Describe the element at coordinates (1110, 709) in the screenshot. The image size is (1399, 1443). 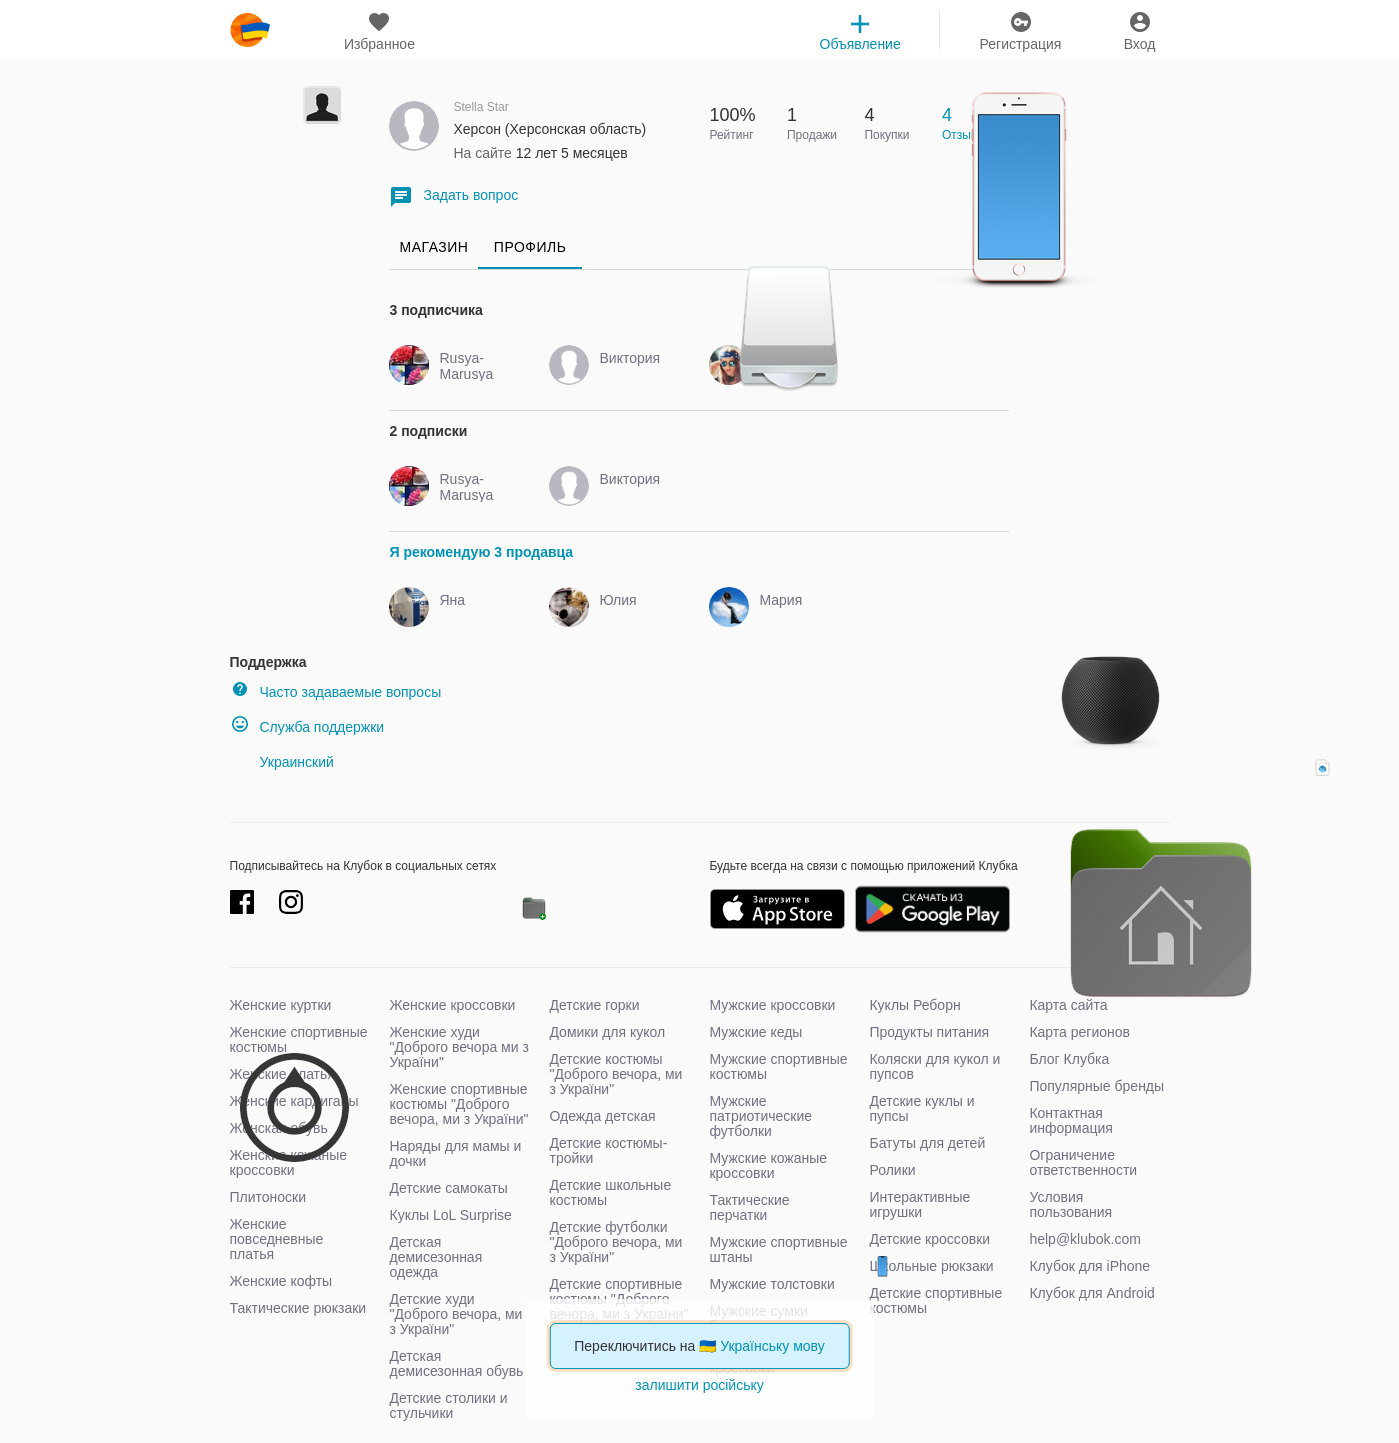
I see `access HomePod mini settings` at that location.